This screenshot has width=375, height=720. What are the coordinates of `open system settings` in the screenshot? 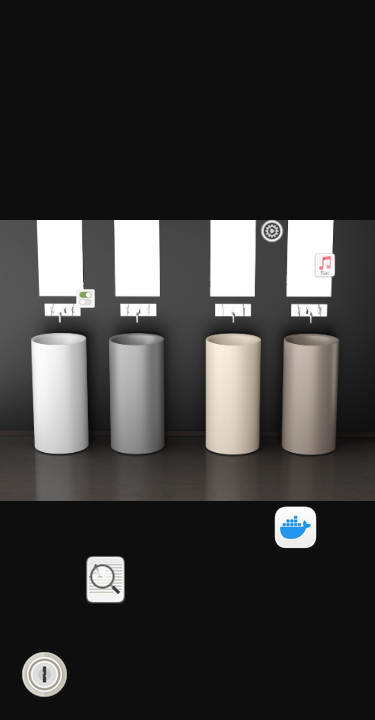 It's located at (272, 231).